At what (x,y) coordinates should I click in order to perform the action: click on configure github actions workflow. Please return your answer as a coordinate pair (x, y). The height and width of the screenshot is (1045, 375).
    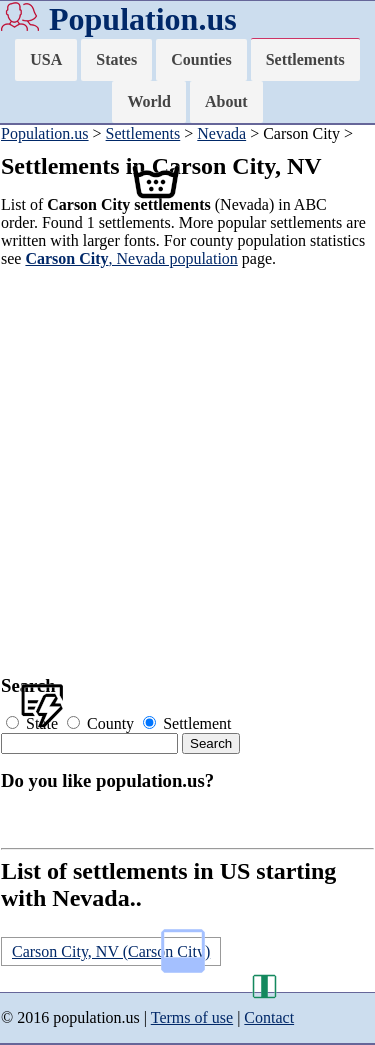
    Looking at the image, I should click on (40, 706).